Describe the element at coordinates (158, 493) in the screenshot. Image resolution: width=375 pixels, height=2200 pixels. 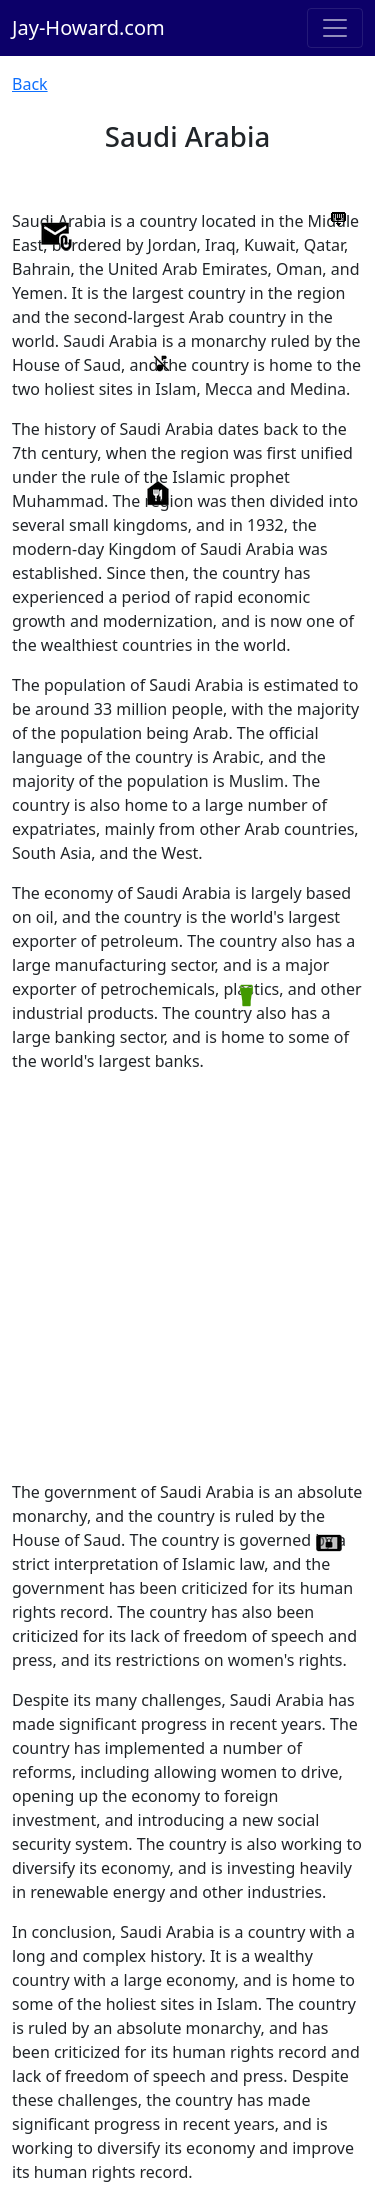
I see `find nearby food banks or food assistance locations` at that location.